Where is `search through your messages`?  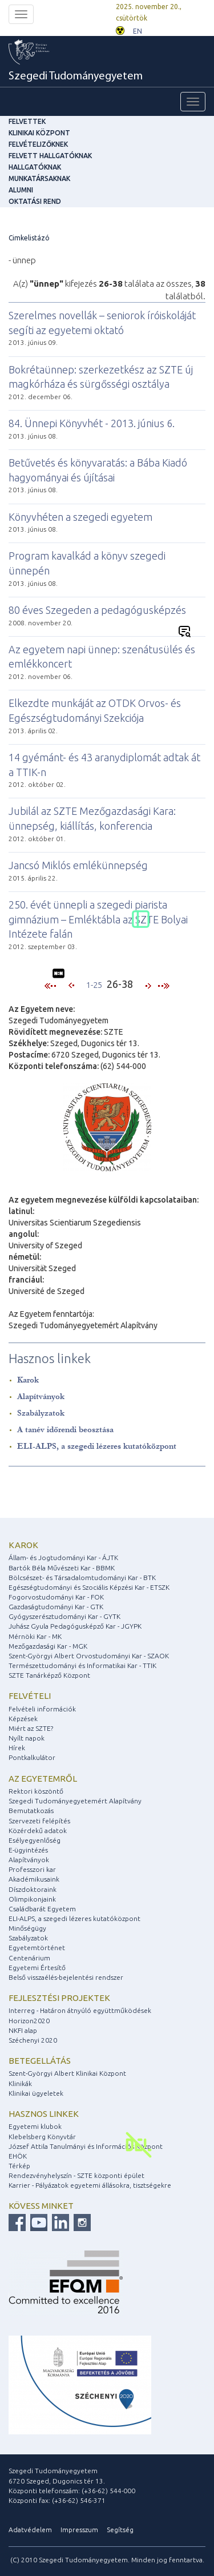
search through your messages is located at coordinates (184, 631).